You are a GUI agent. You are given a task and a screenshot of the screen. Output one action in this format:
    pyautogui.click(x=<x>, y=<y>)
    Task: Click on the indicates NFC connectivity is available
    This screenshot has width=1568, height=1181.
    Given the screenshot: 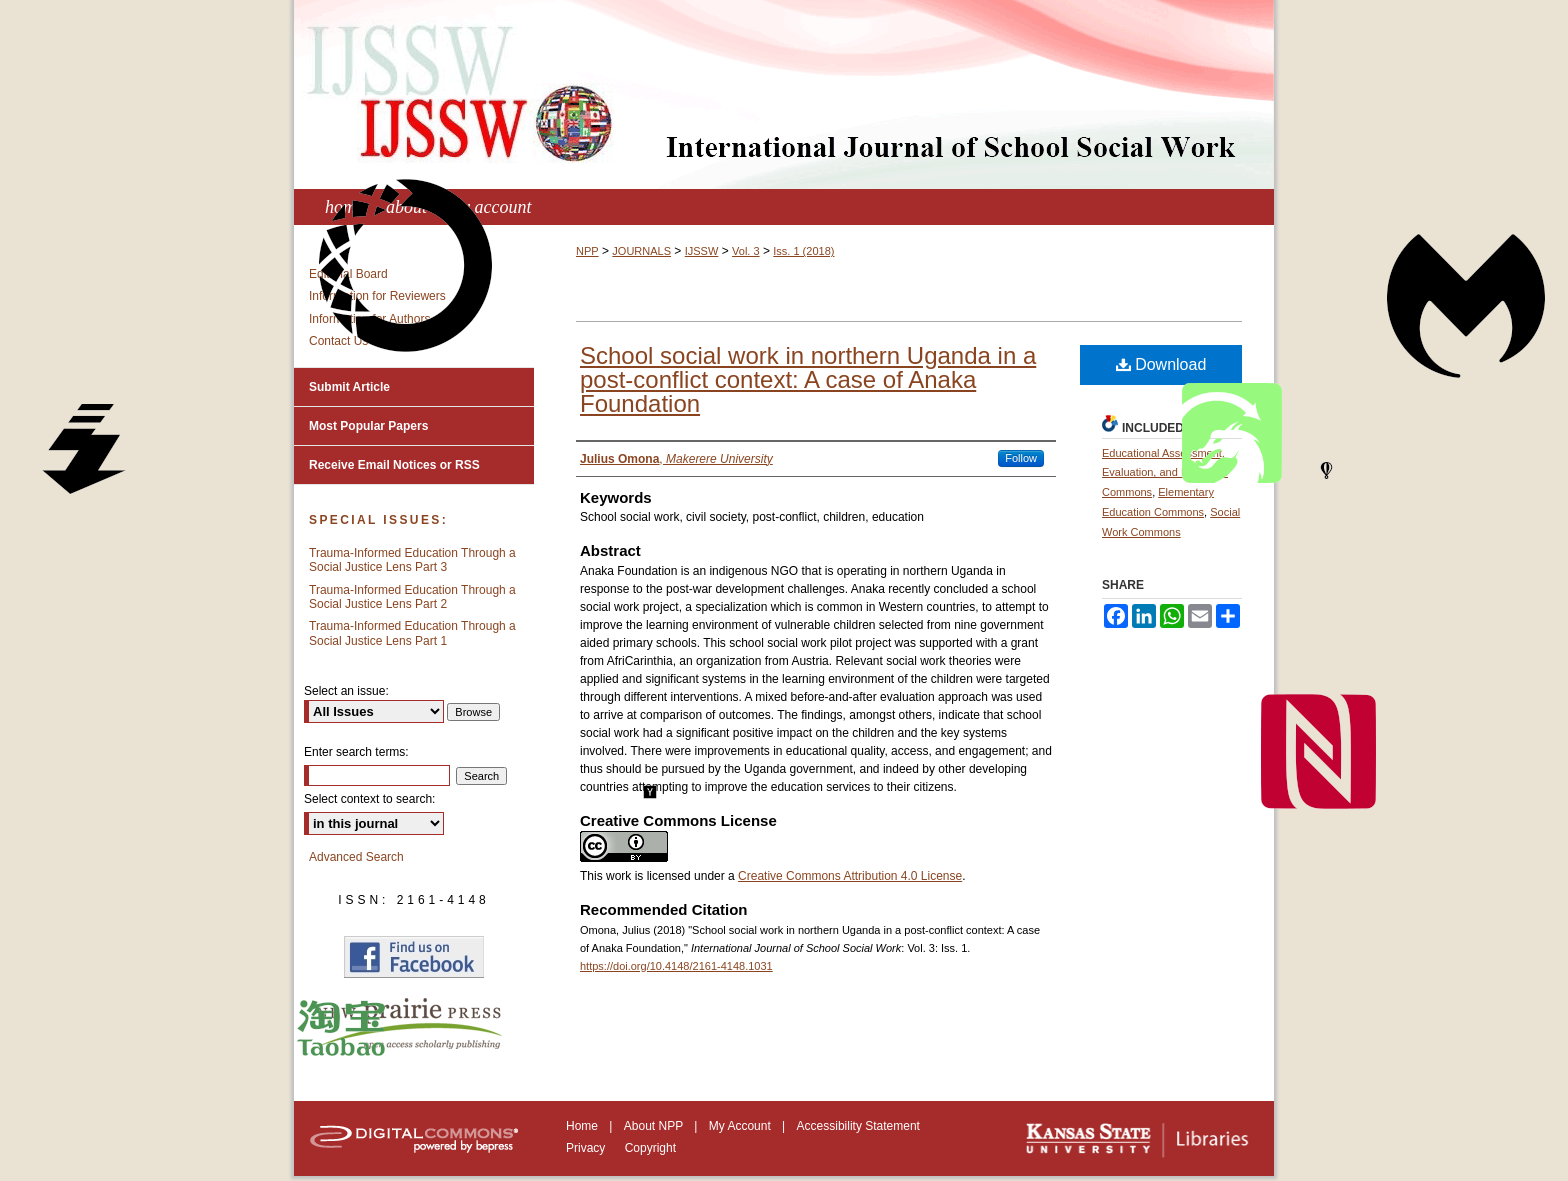 What is the action you would take?
    pyautogui.click(x=1318, y=751)
    